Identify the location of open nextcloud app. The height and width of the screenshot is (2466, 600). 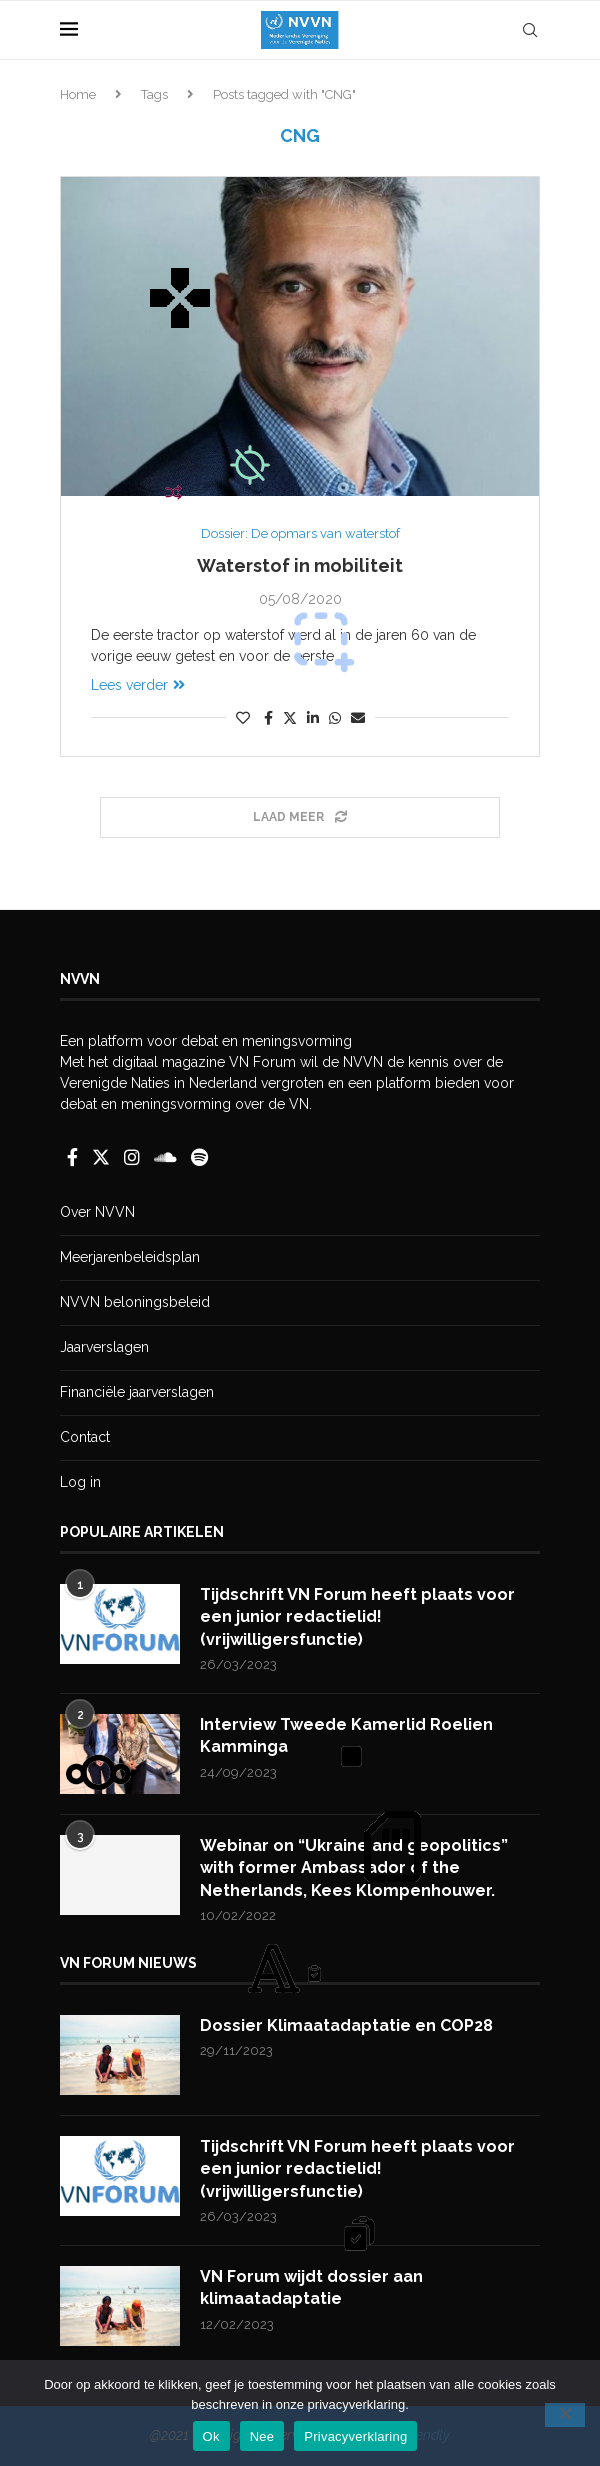
(98, 1772).